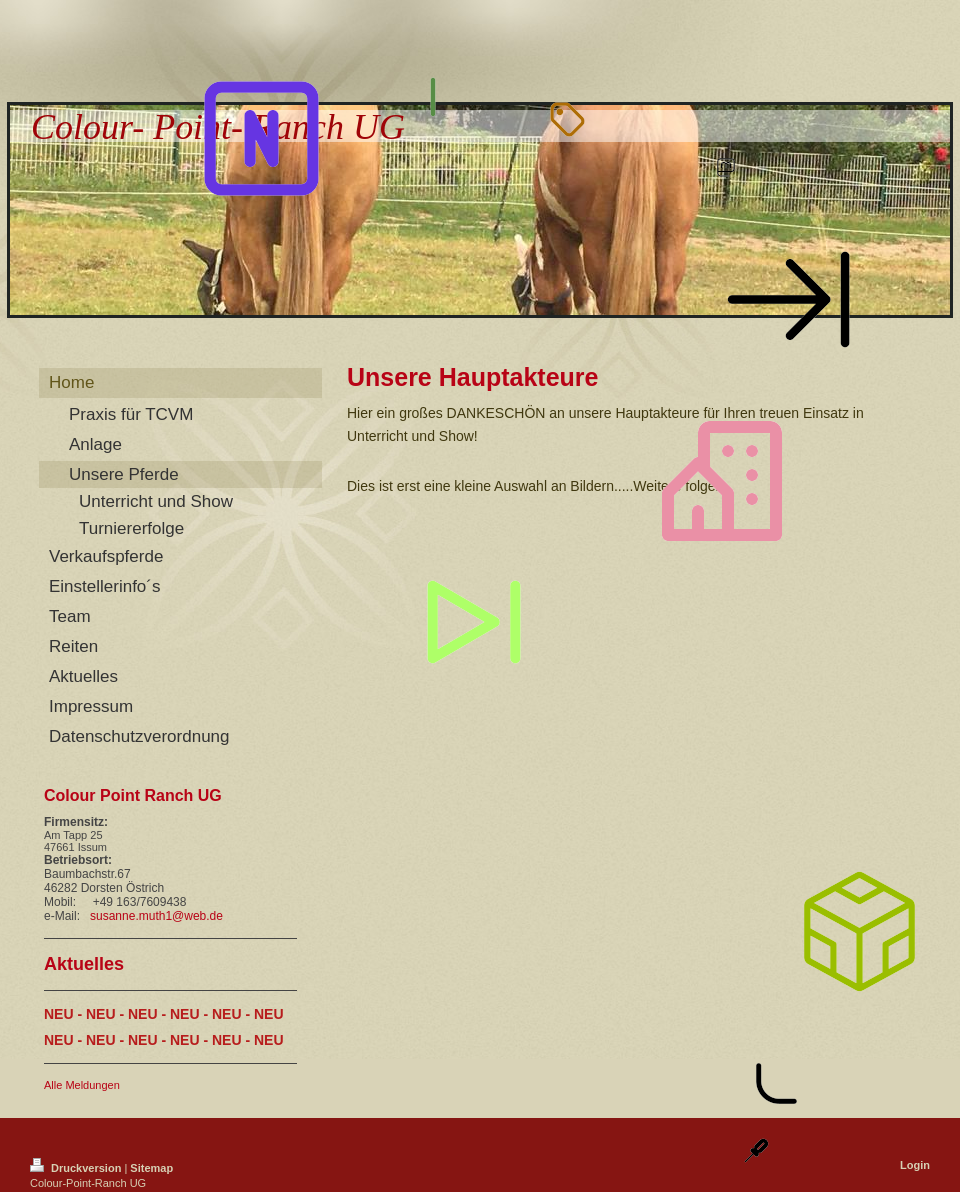 The width and height of the screenshot is (960, 1192). What do you see at coordinates (567, 119) in the screenshot?
I see `add or manage tags` at bounding box center [567, 119].